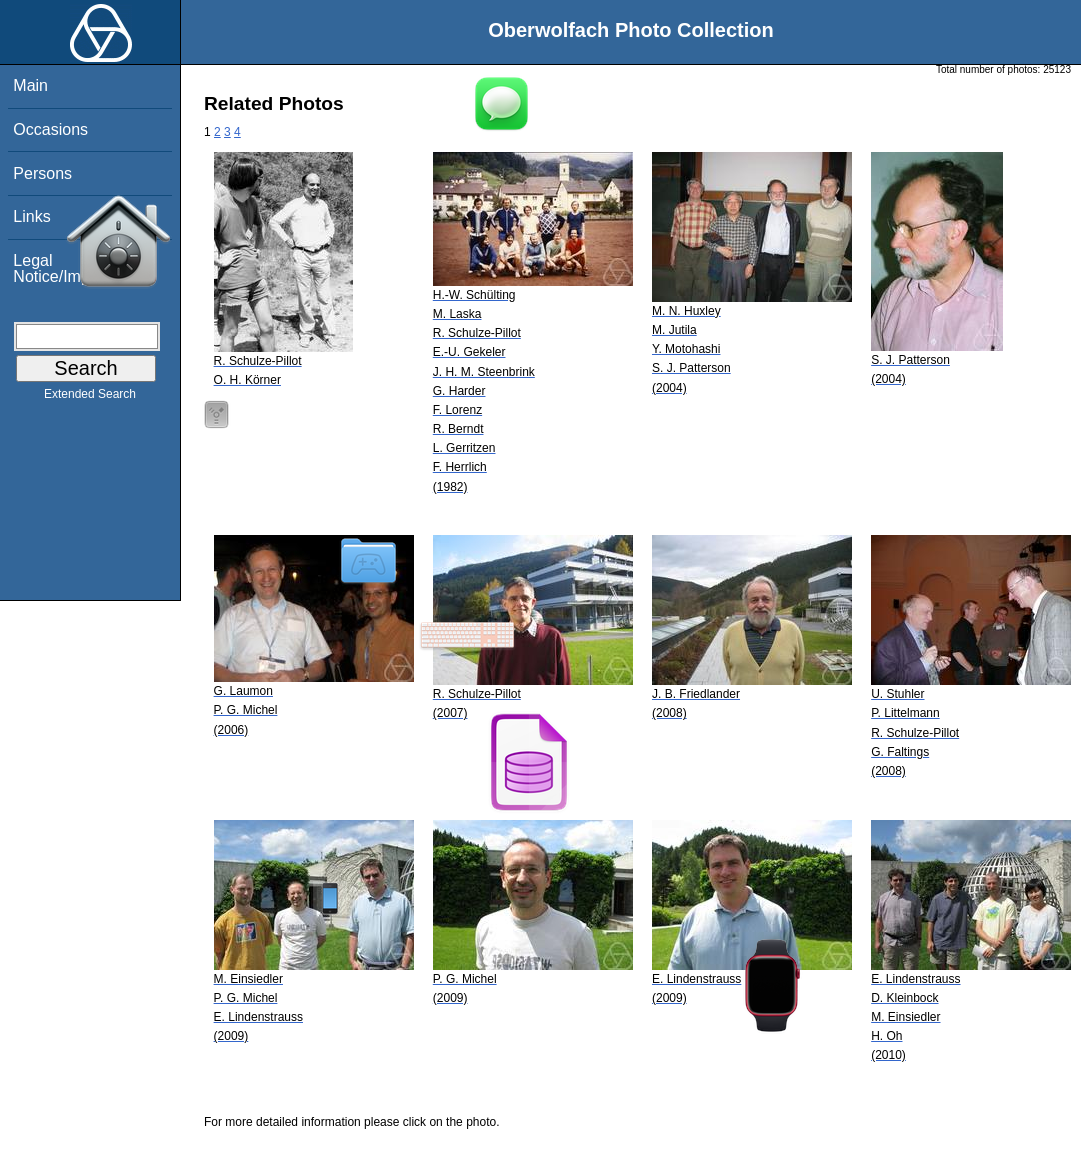 The image size is (1081, 1152). Describe the element at coordinates (330, 898) in the screenshot. I see `indicates a connected iPhone device` at that location.